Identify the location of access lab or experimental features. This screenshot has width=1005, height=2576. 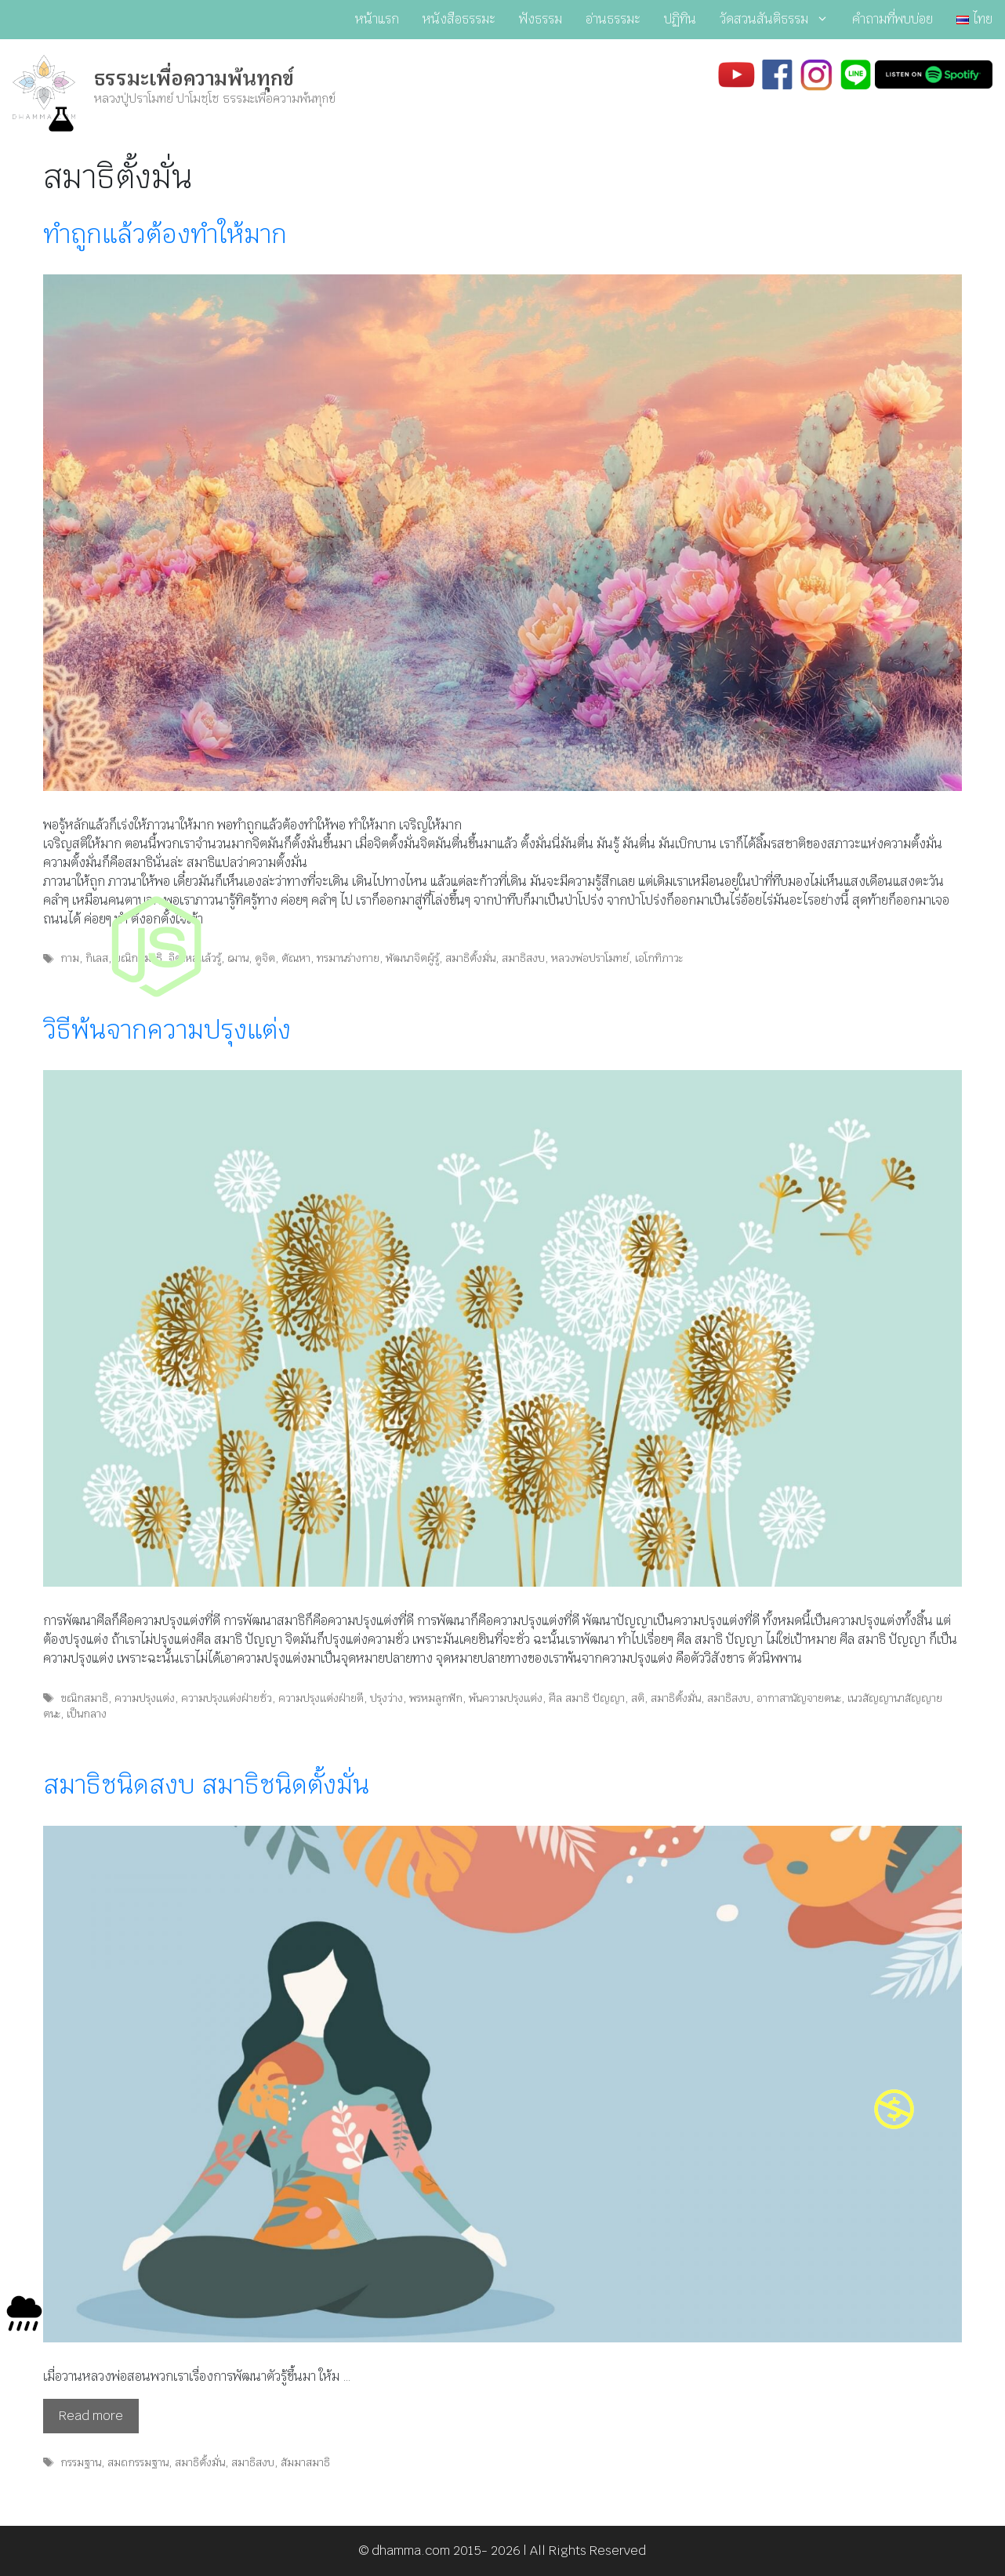
(61, 119).